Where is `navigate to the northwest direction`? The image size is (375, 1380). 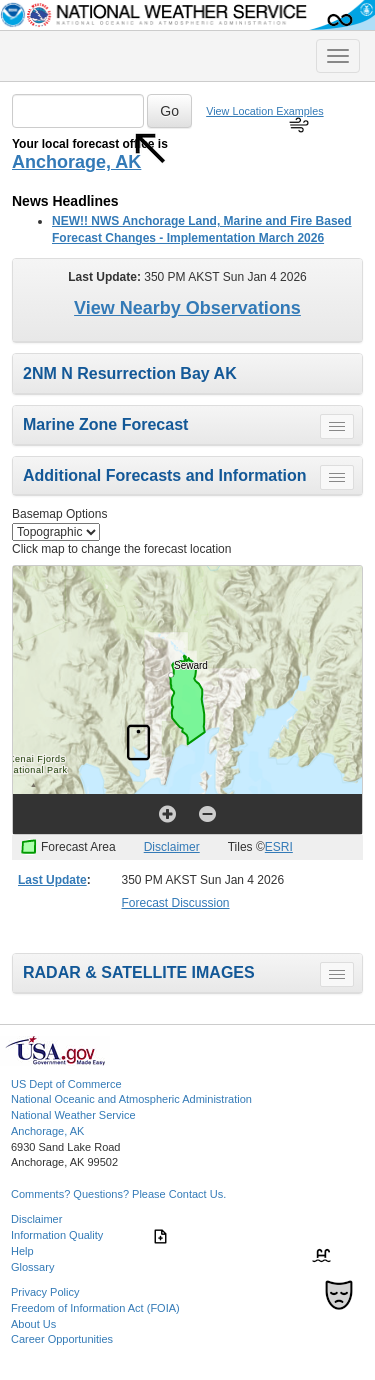
navigate to the northwest direction is located at coordinates (149, 147).